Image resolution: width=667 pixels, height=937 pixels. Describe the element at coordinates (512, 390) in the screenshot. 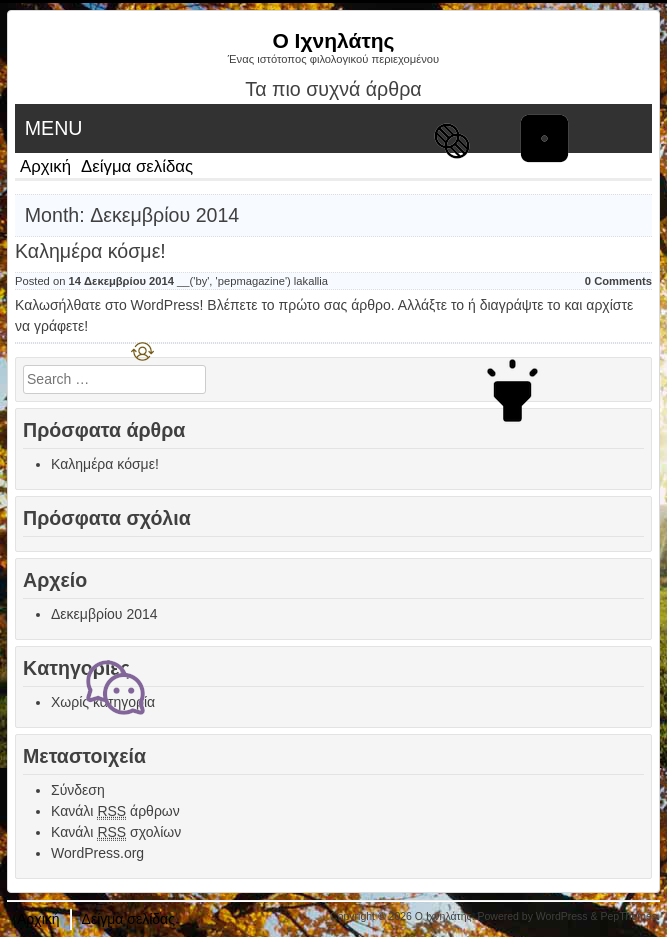

I see `highlight selected text` at that location.